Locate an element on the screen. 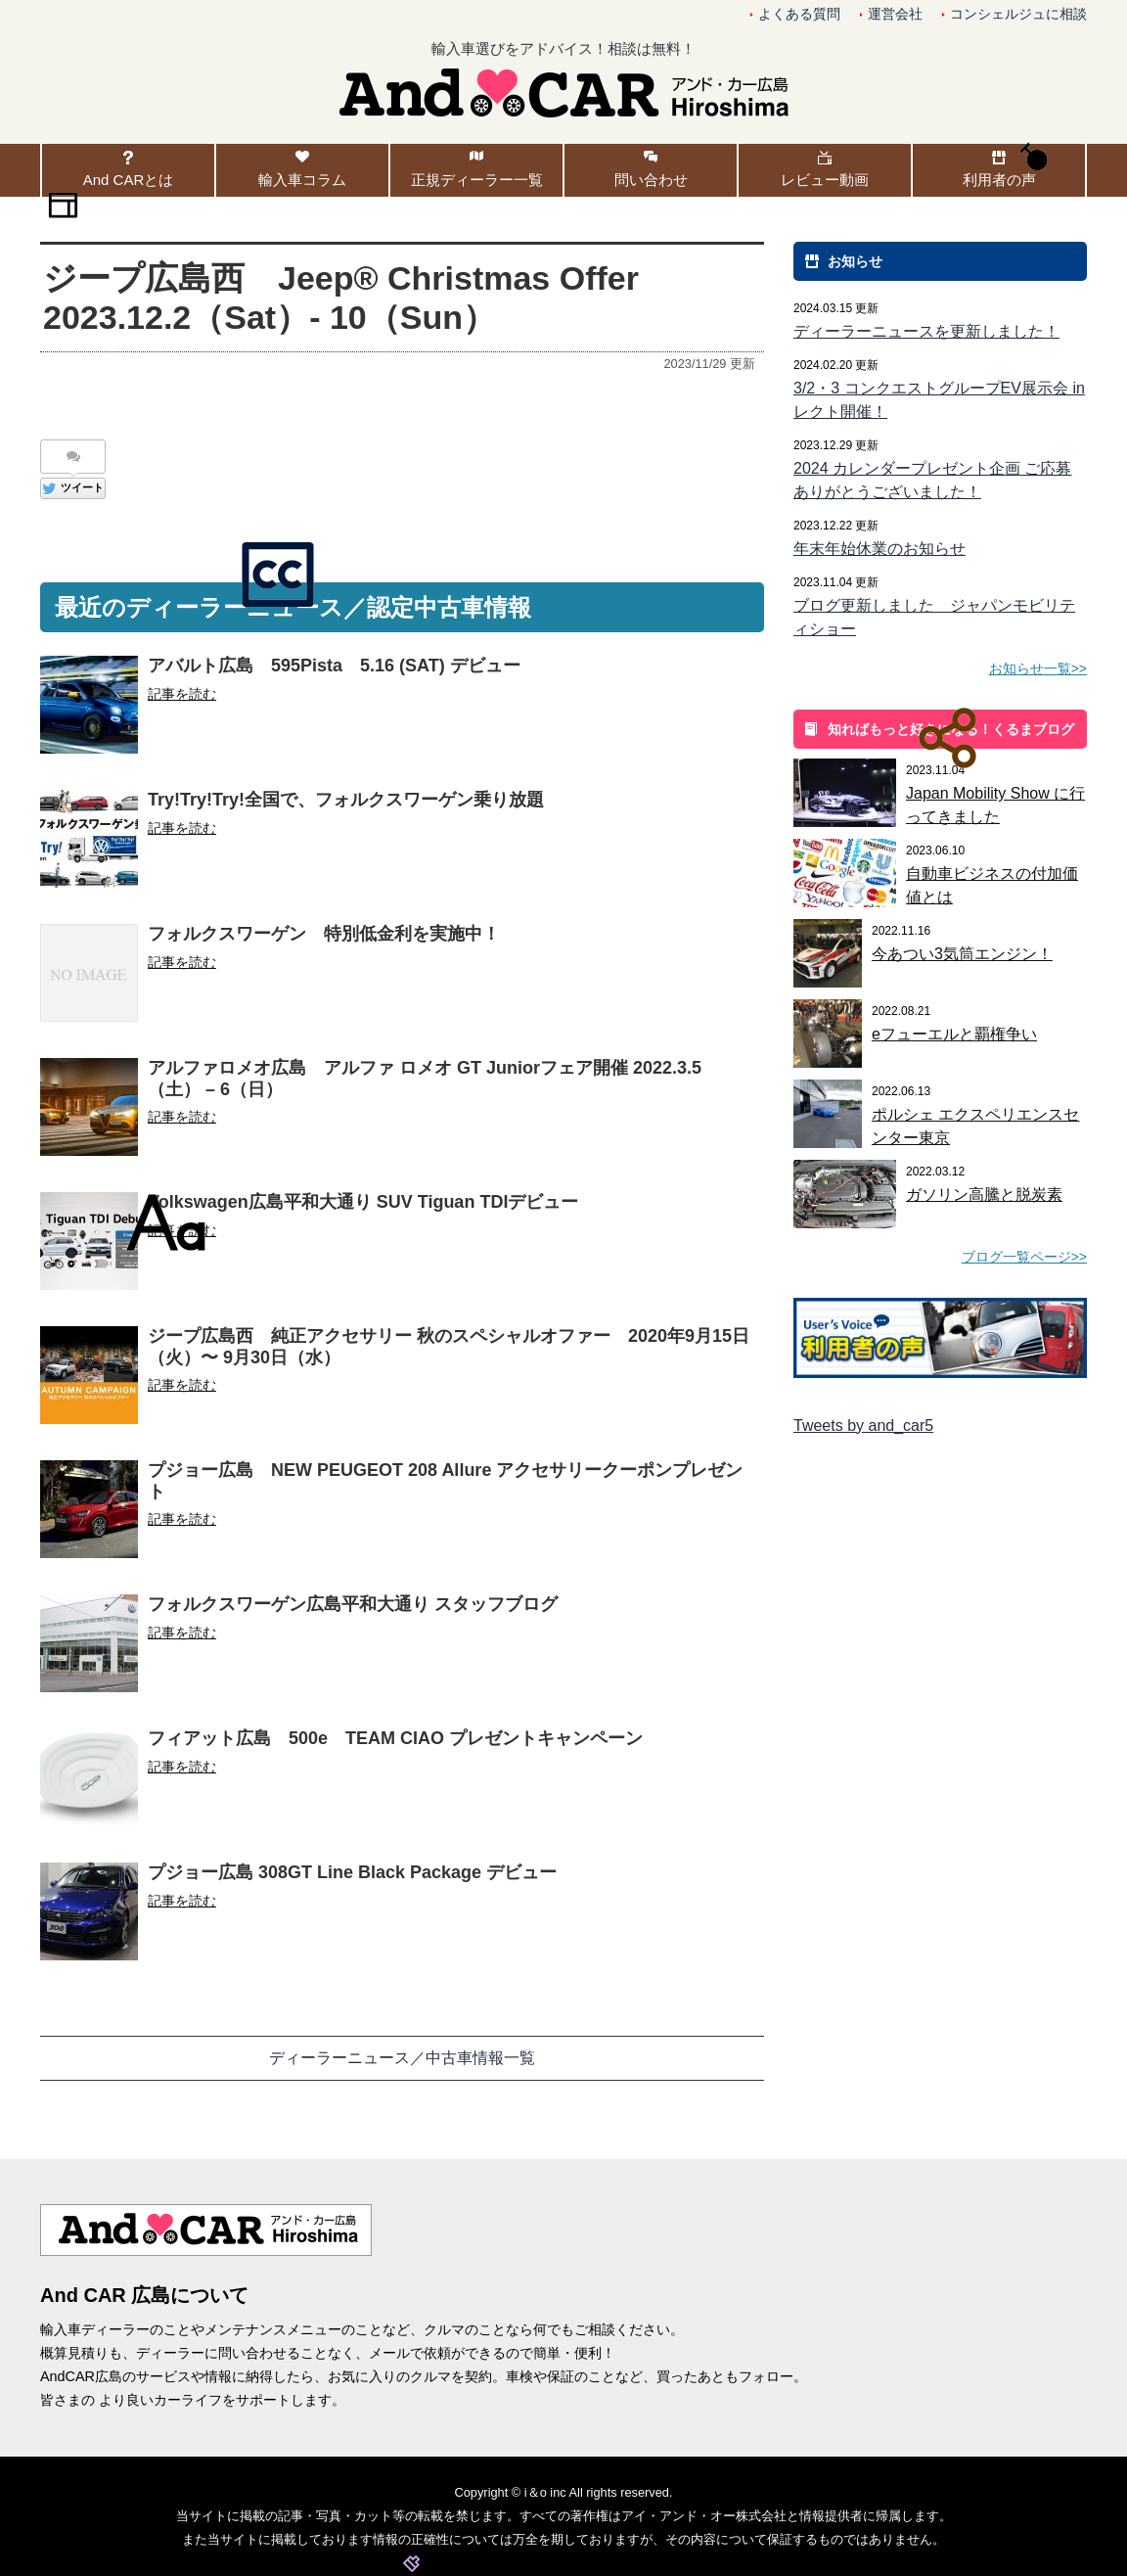 This screenshot has width=1127, height=2576. share this content is located at coordinates (949, 738).